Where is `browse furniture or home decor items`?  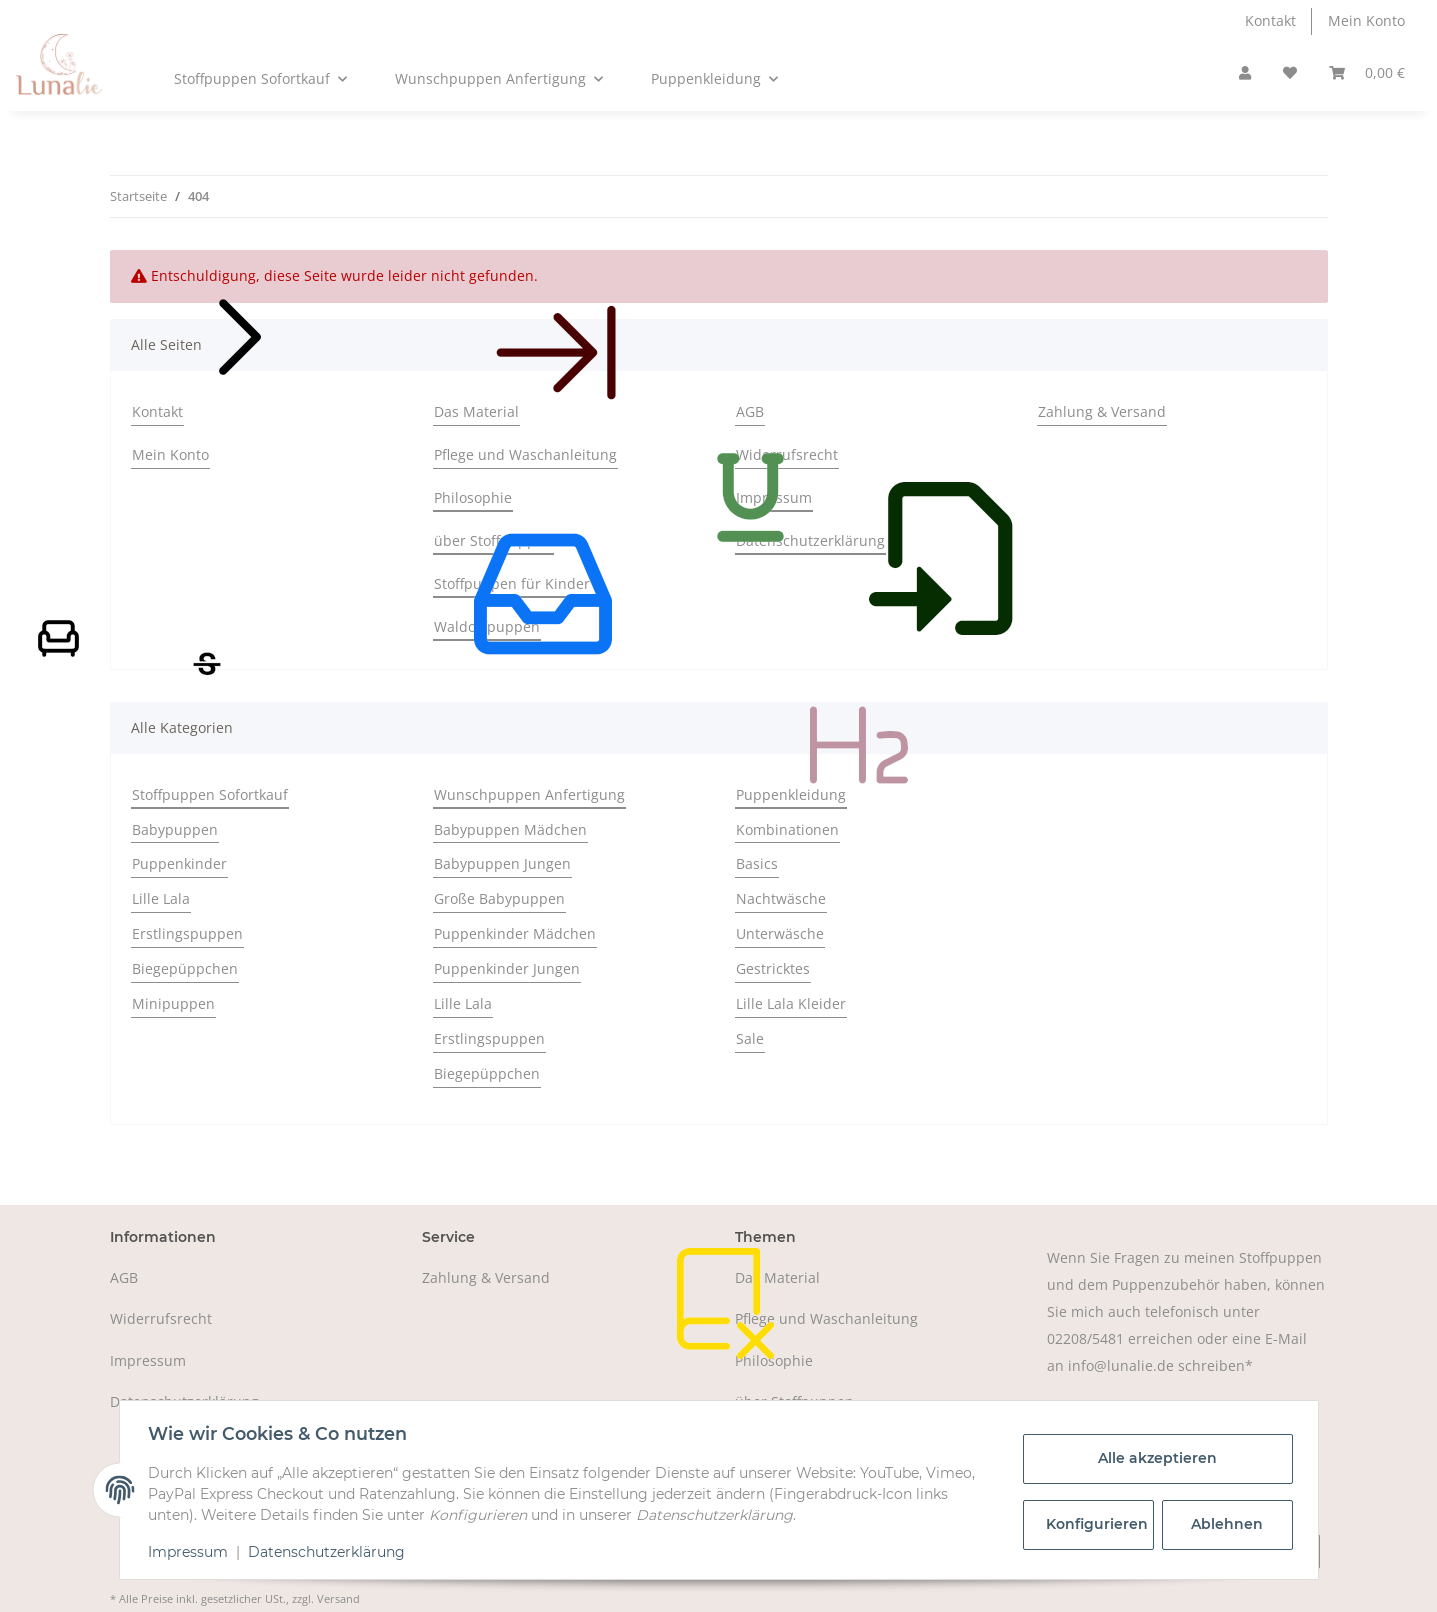
browse furniture or home decor items is located at coordinates (58, 638).